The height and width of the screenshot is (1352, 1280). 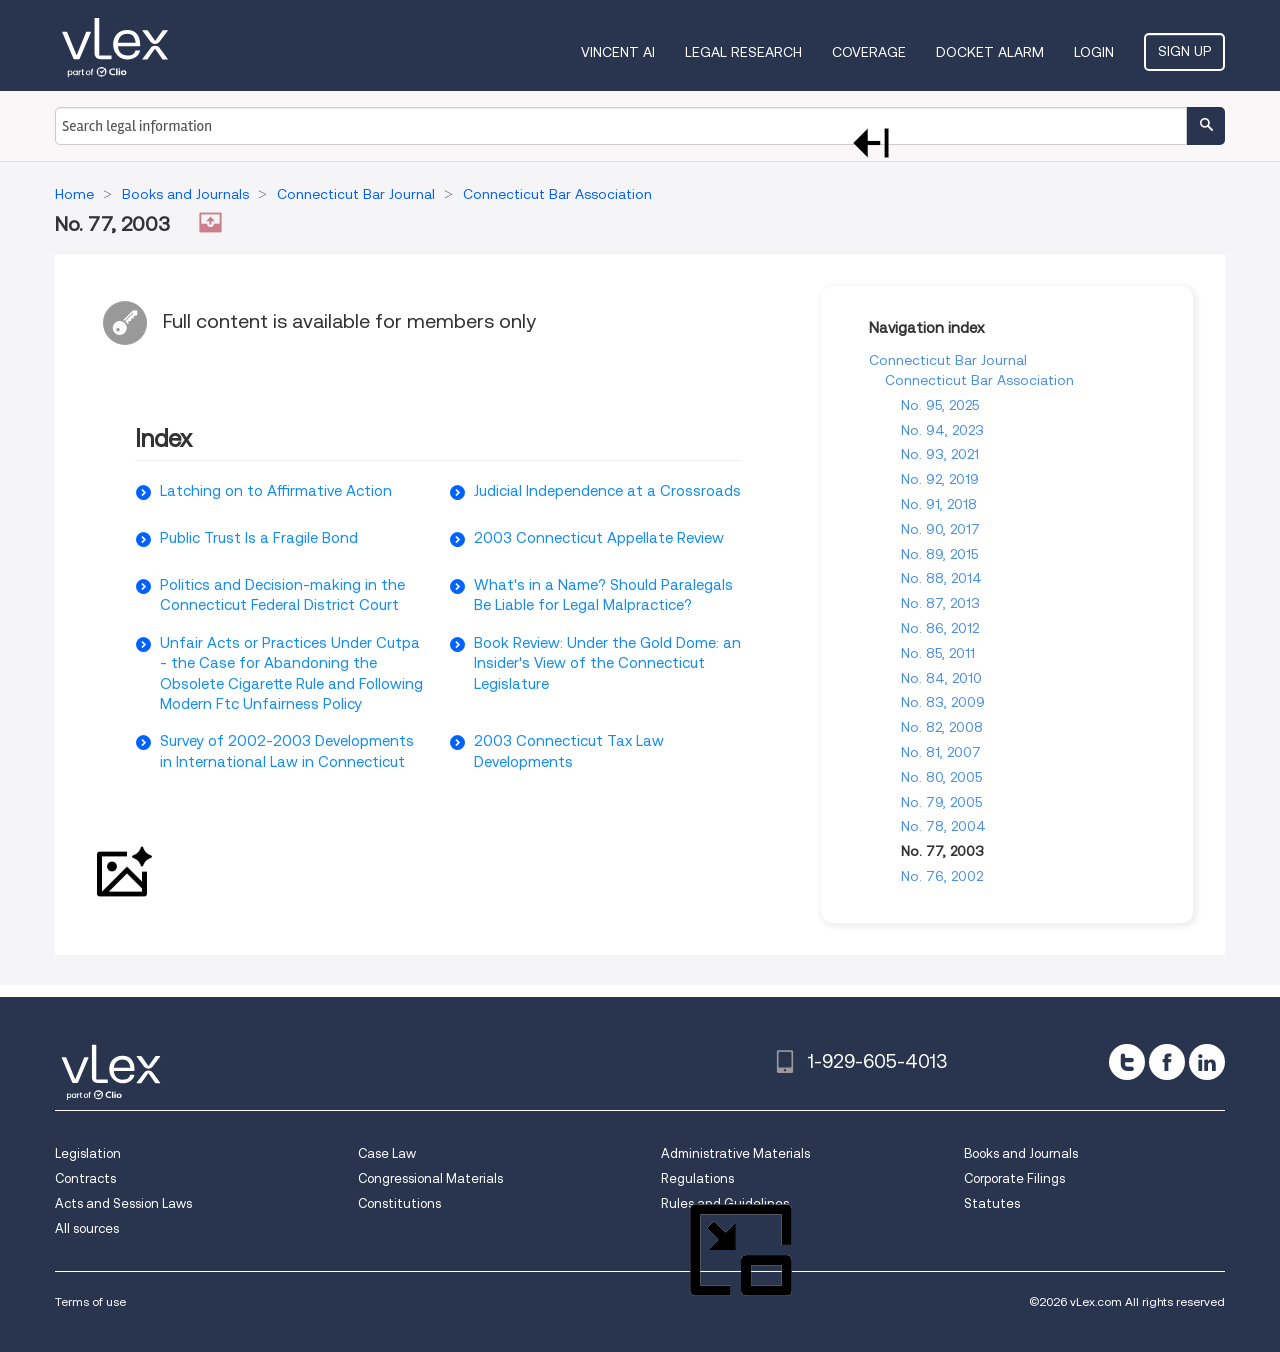 I want to click on generate or enhance an image using AI, so click(x=122, y=874).